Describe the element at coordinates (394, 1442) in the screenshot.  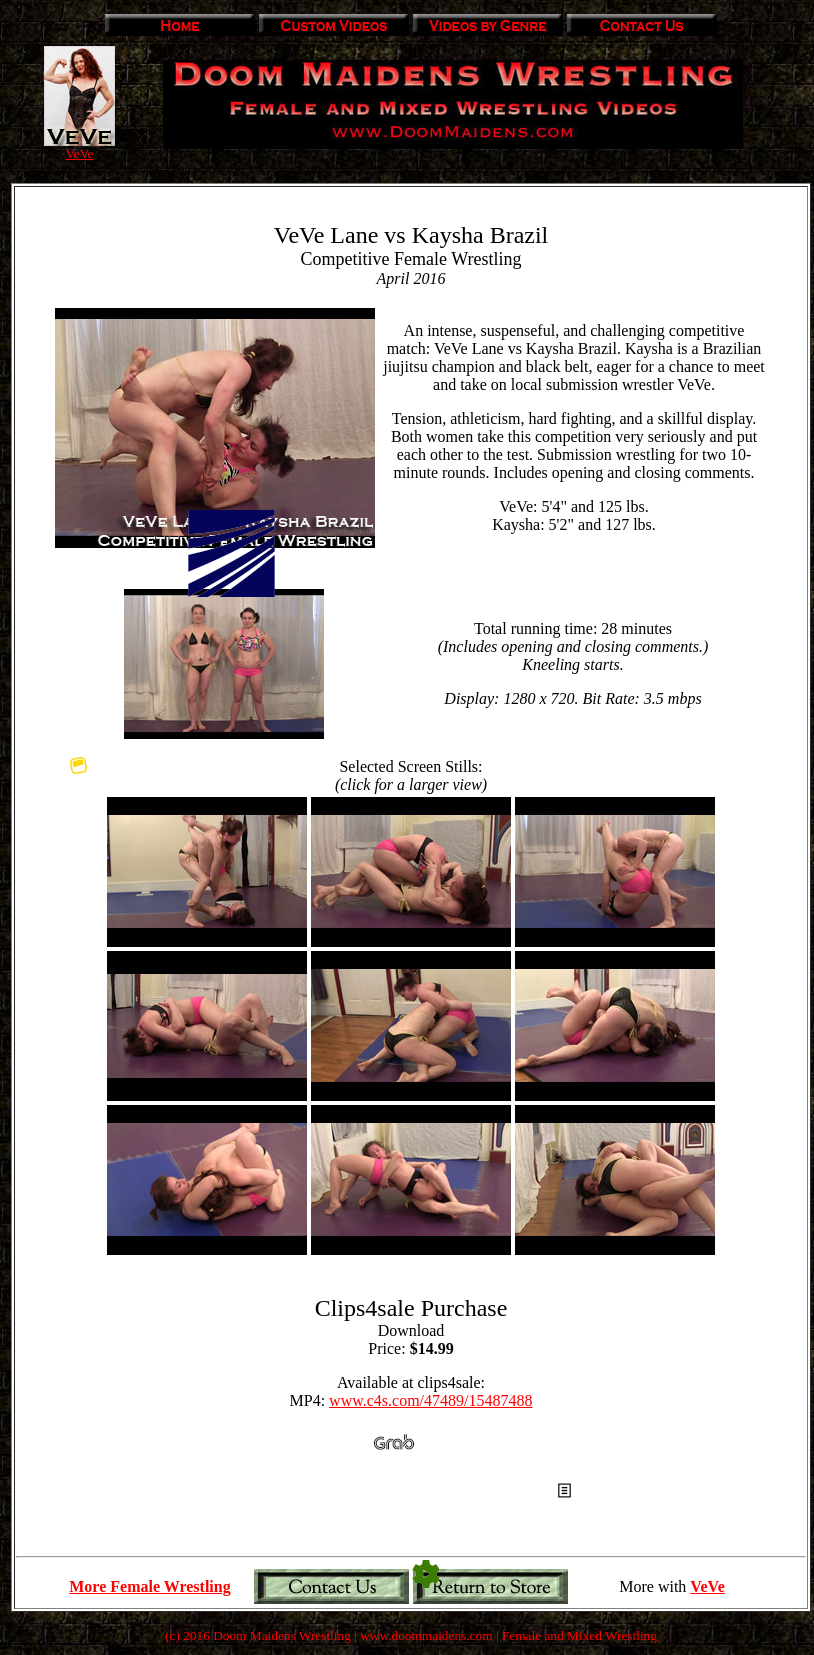
I see `open the Grab app` at that location.